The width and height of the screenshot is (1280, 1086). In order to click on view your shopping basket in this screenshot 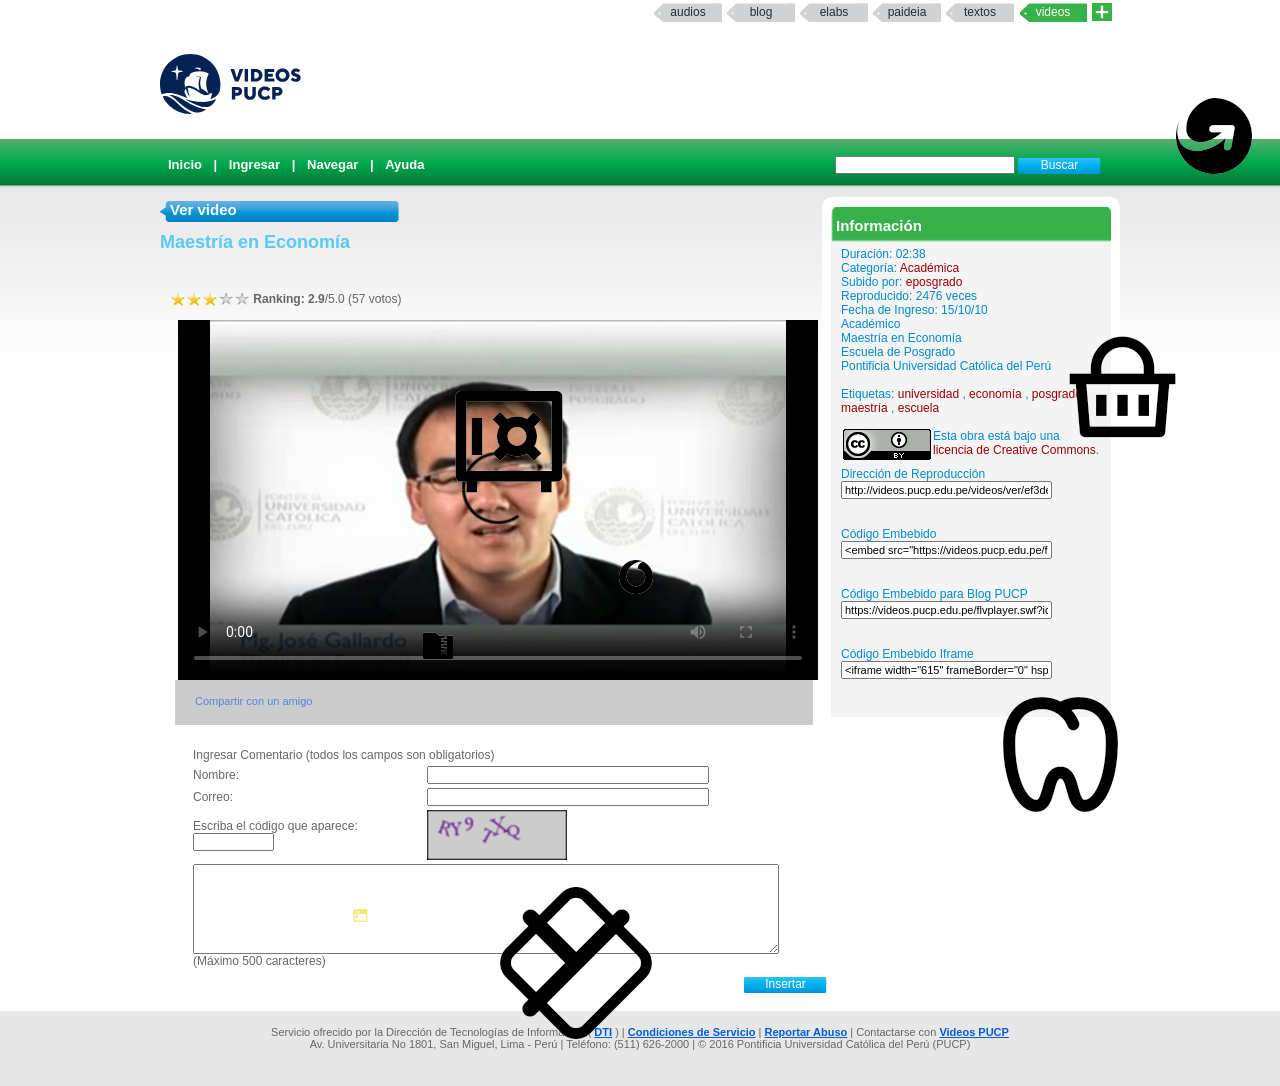, I will do `click(1122, 389)`.